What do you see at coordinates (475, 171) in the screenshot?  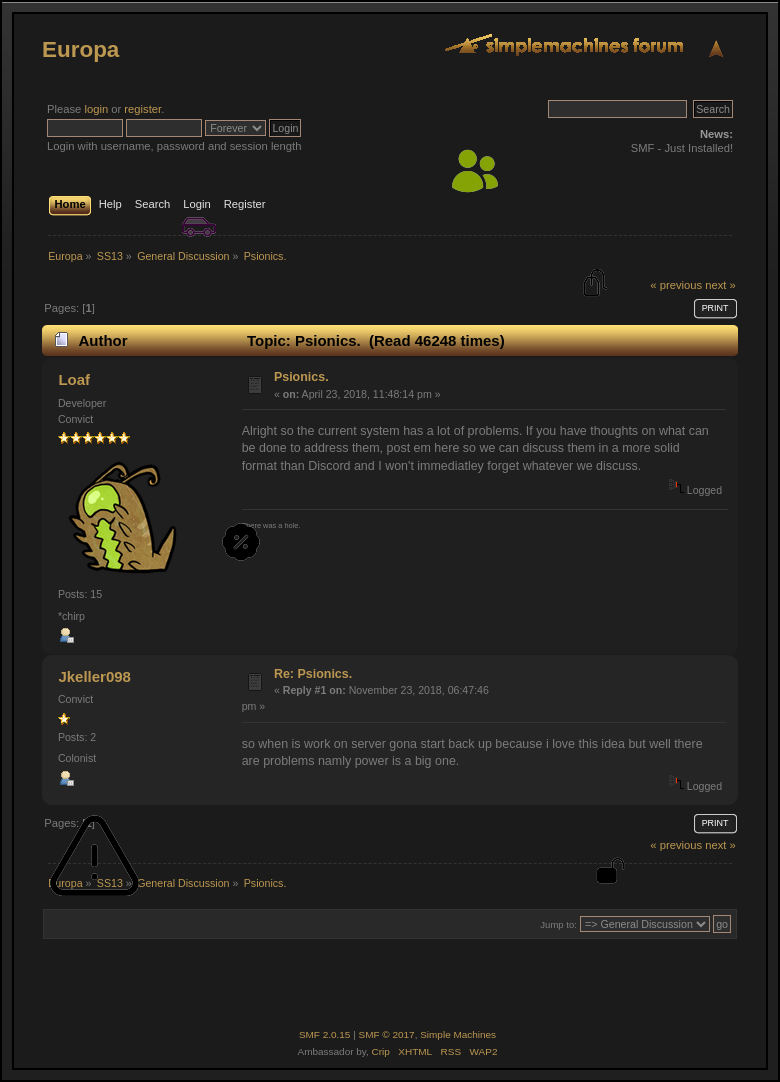 I see `view all users or team members` at bounding box center [475, 171].